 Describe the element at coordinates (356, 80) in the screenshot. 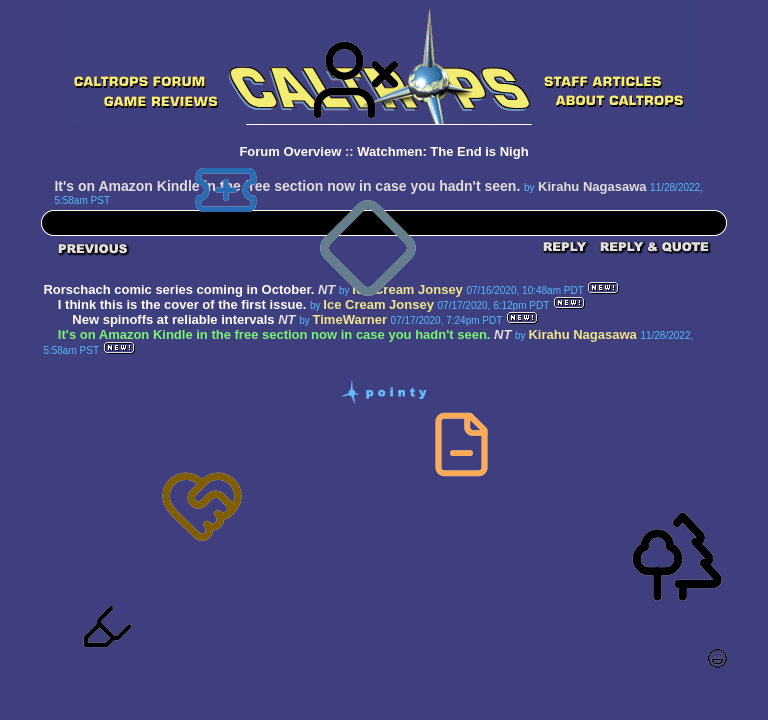

I see `remove a user from your contacts` at that location.